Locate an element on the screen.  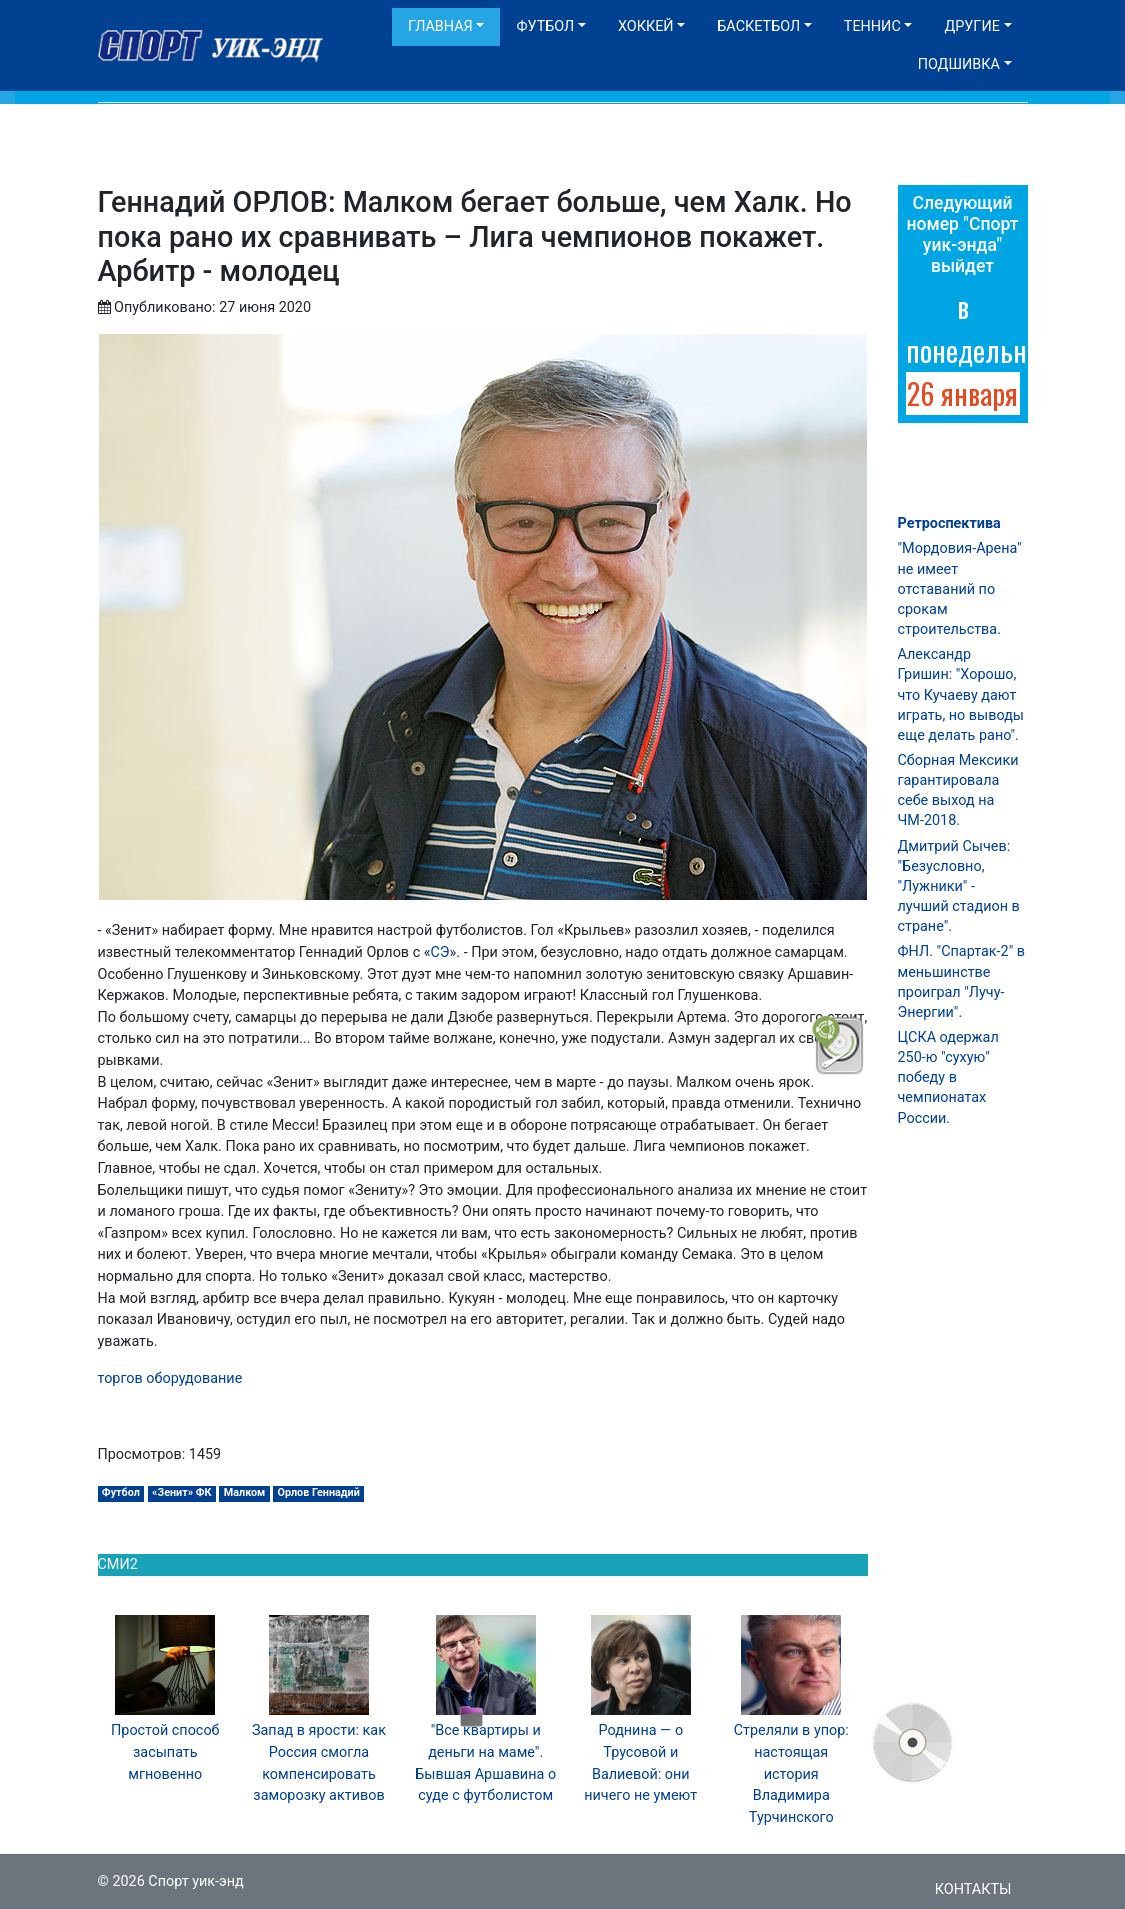
launch ubiquity disk installer is located at coordinates (839, 1045).